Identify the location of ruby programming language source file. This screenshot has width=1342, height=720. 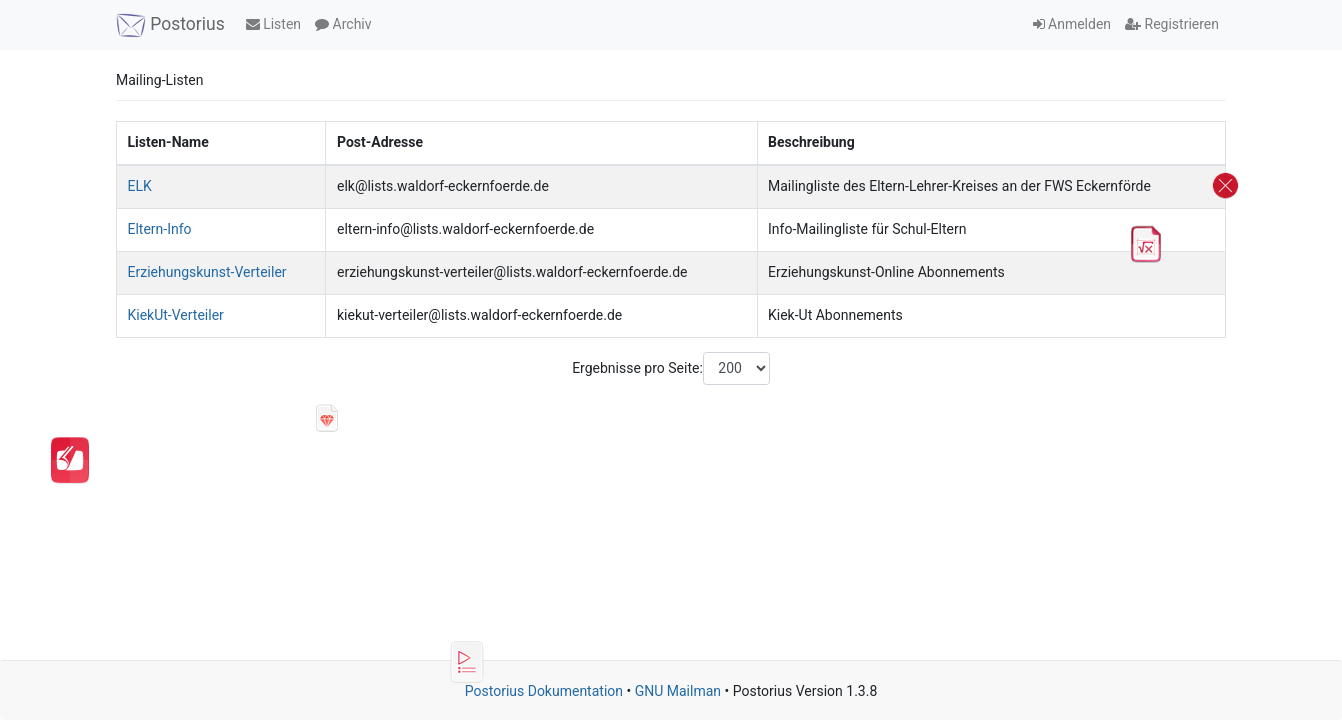
(327, 418).